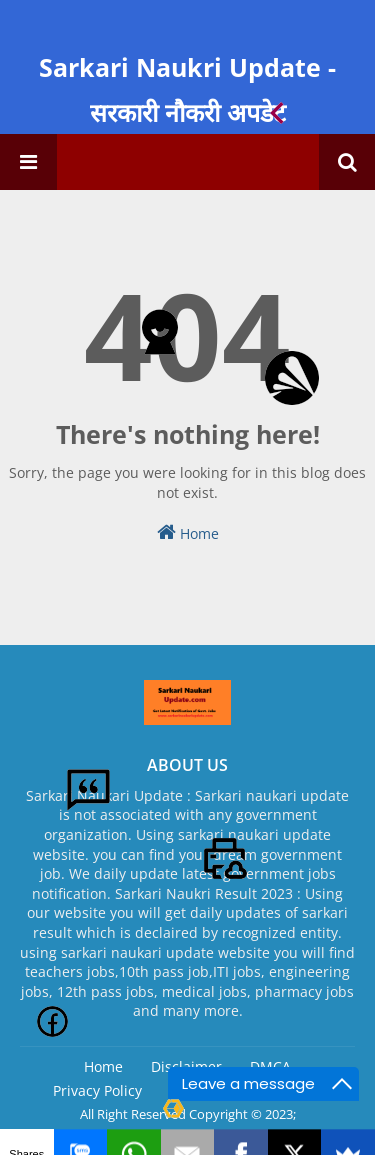  What do you see at coordinates (173, 1108) in the screenshot?
I see `open3d library or application` at bounding box center [173, 1108].